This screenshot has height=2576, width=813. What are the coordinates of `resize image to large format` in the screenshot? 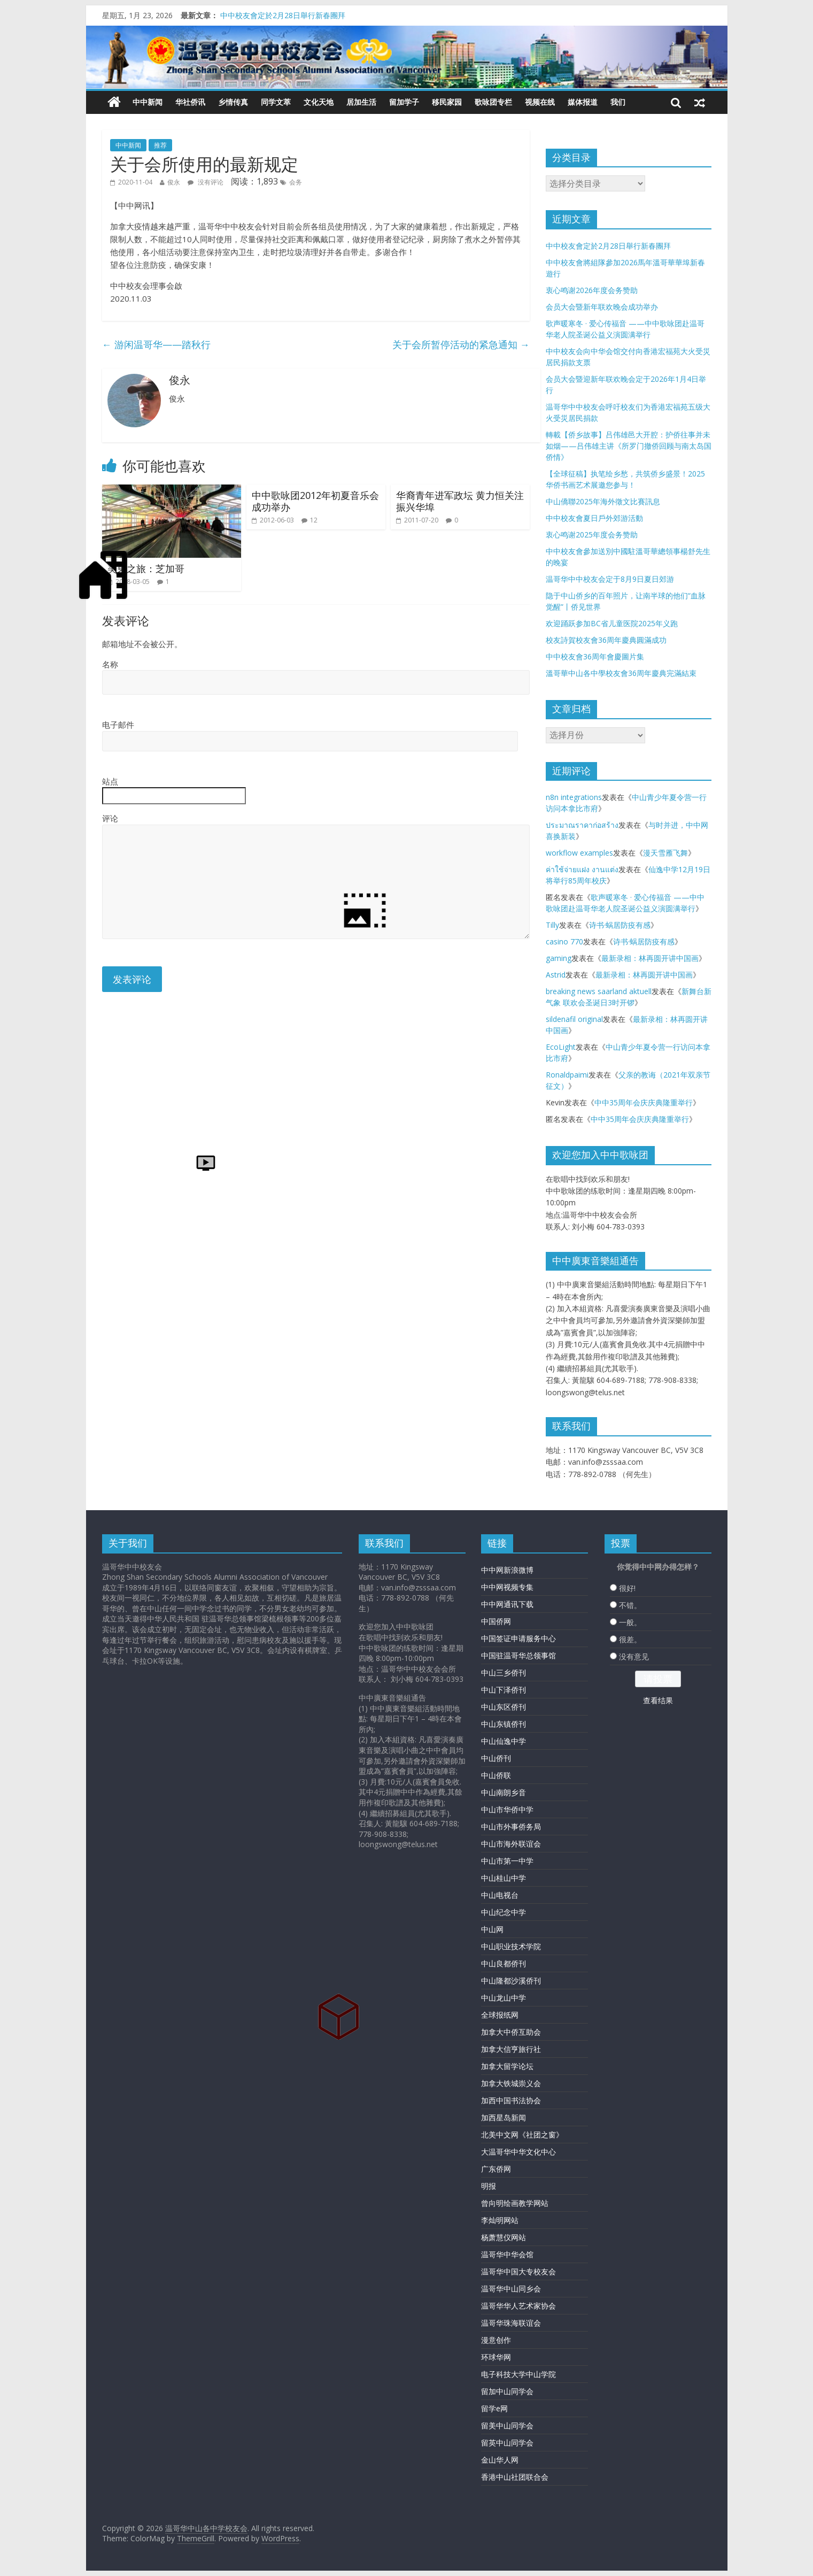 It's located at (365, 910).